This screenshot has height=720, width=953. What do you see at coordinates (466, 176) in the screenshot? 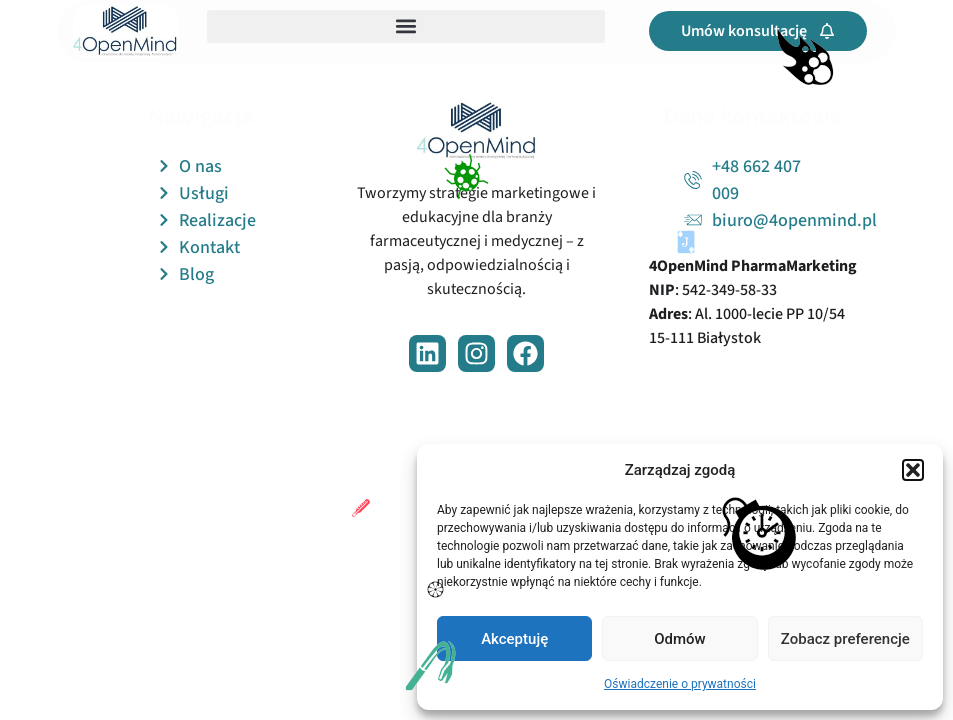
I see `report a bug or software issue` at bounding box center [466, 176].